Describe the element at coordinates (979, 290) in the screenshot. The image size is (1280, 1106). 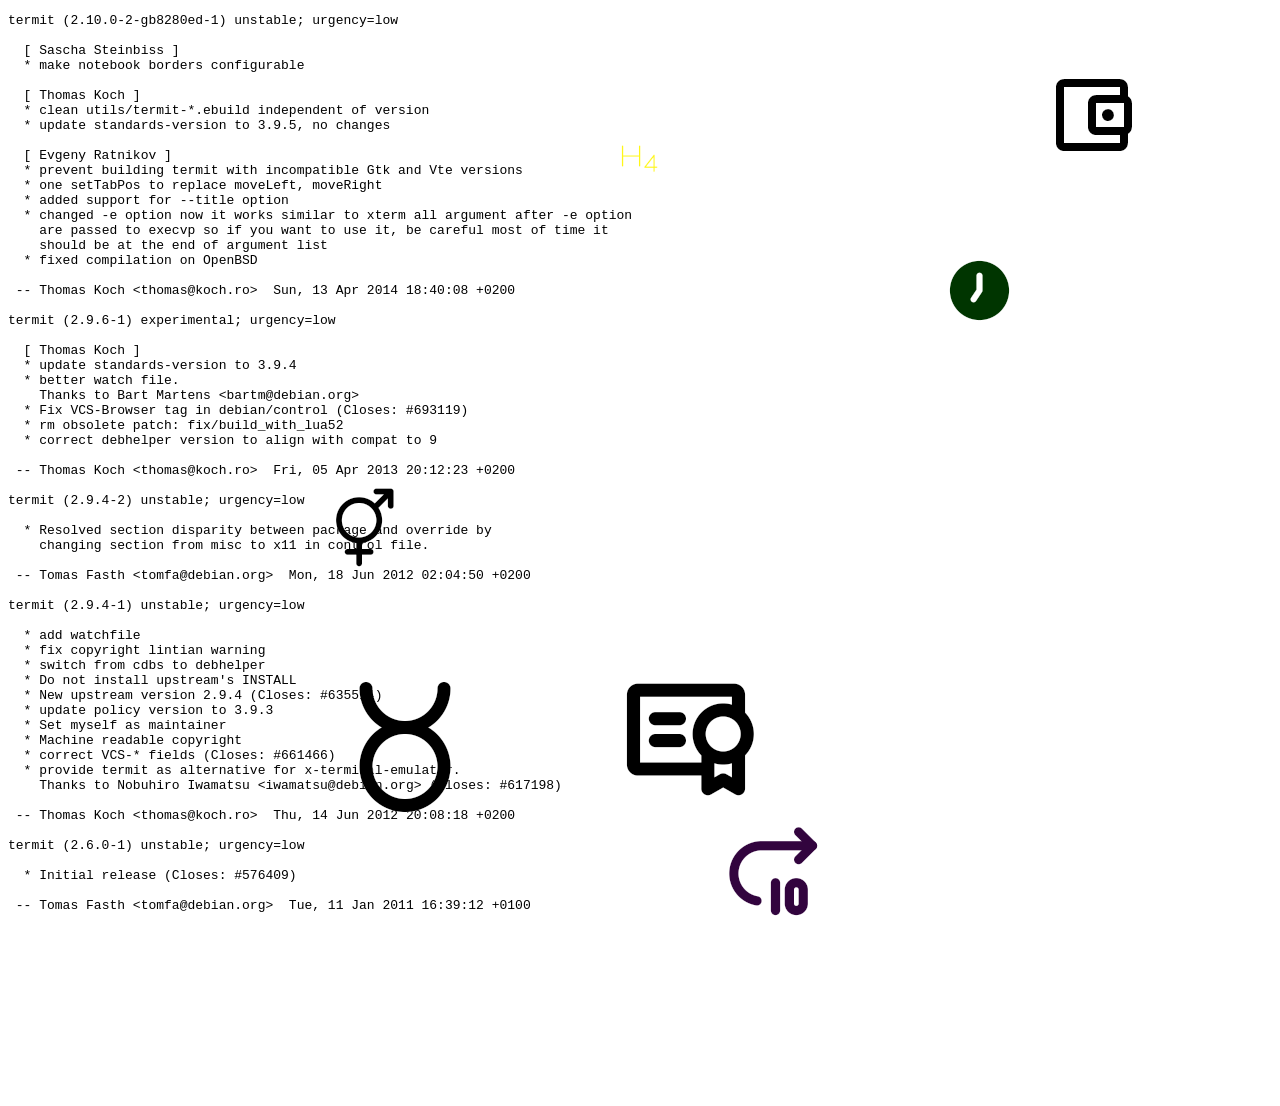
I see `indicates the current time is 7 o'clock` at that location.